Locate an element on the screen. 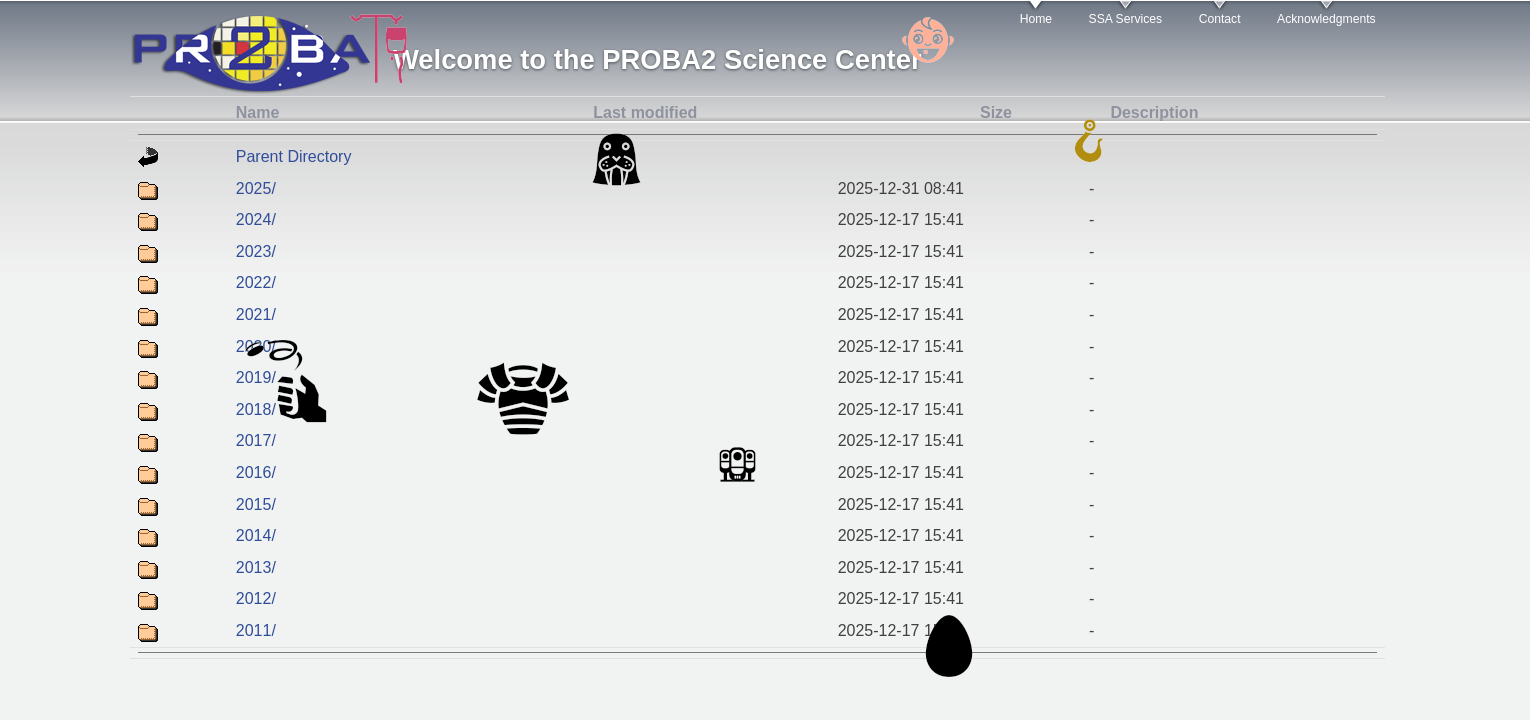  flip a coin for random decision is located at coordinates (283, 379).